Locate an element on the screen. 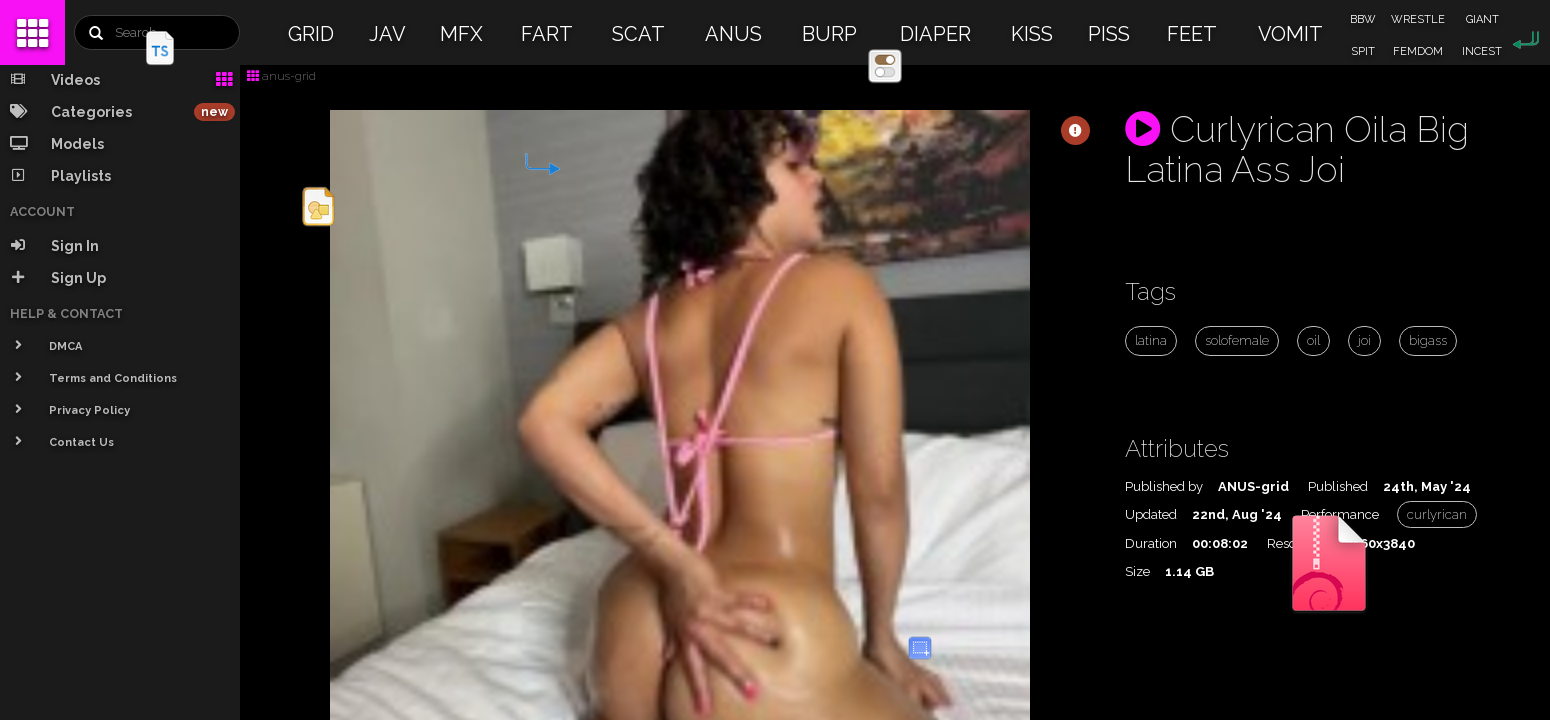  take a screenshot is located at coordinates (920, 648).